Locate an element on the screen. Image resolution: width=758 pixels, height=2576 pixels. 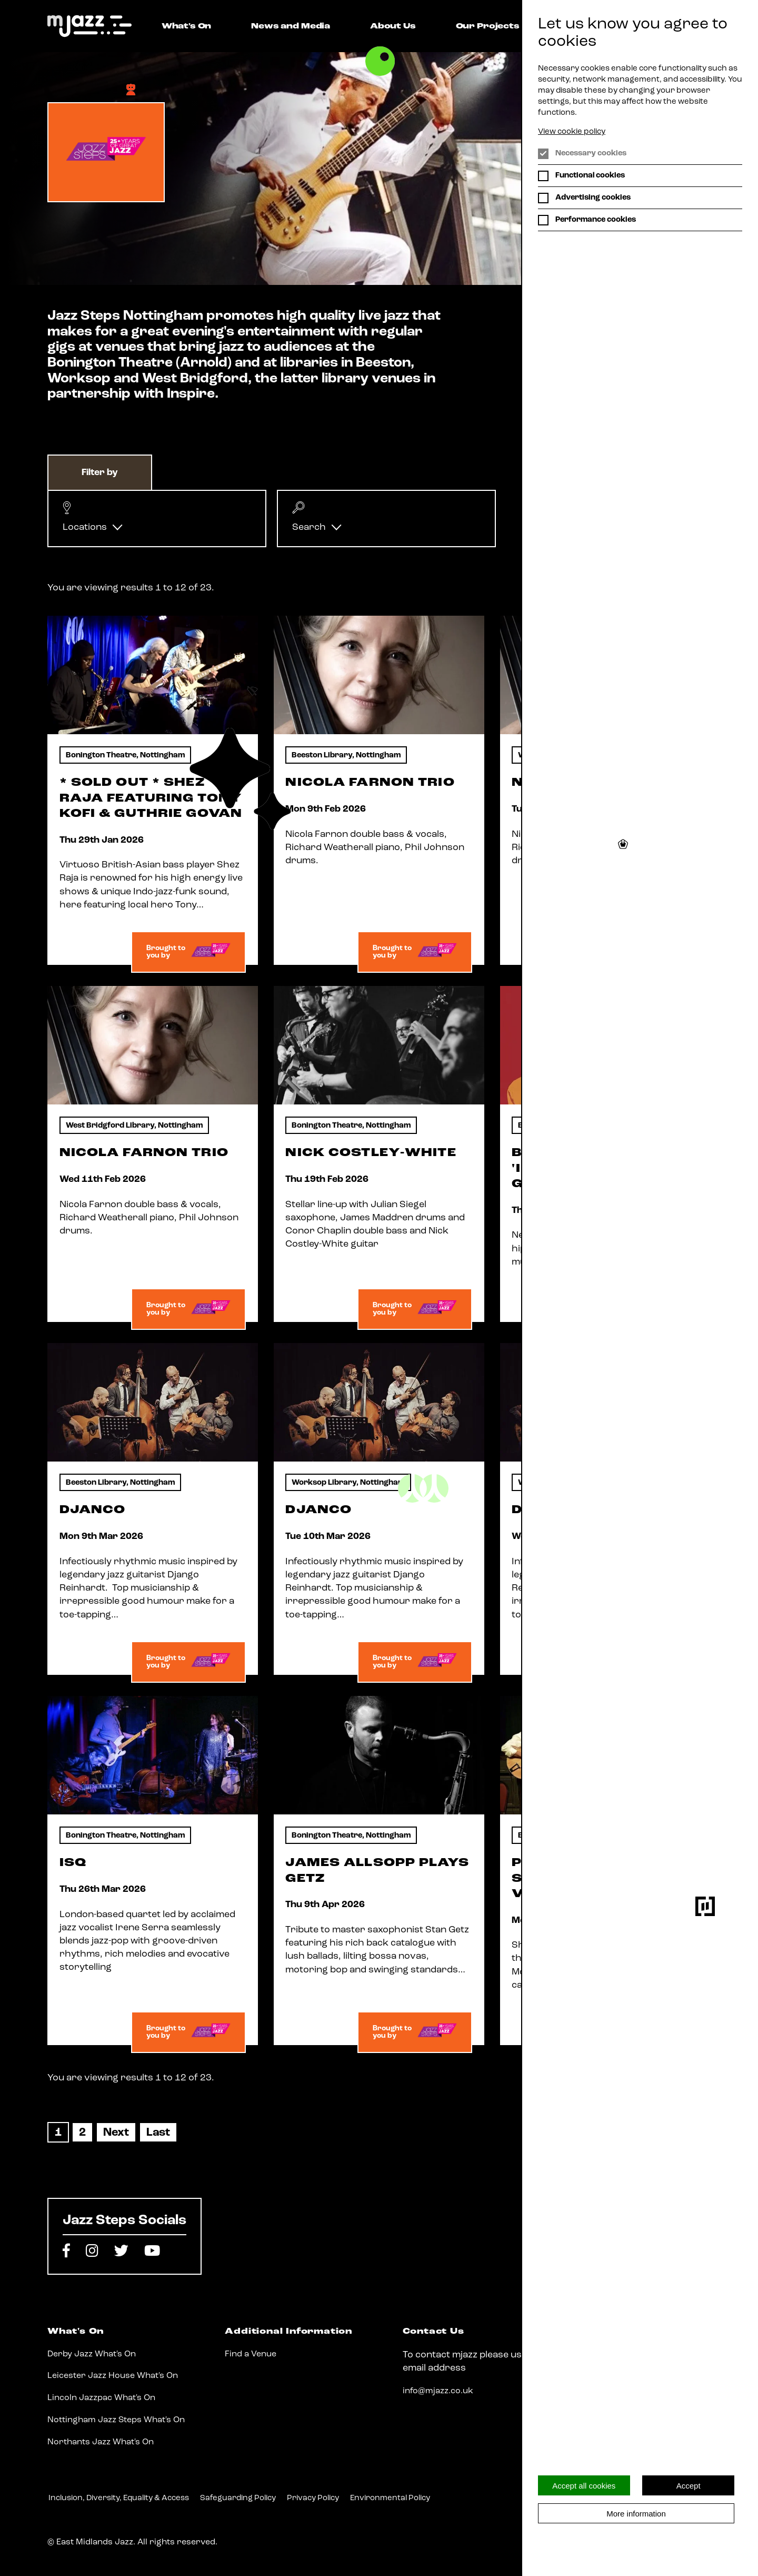
open inoreader rss feed reader is located at coordinates (380, 61).